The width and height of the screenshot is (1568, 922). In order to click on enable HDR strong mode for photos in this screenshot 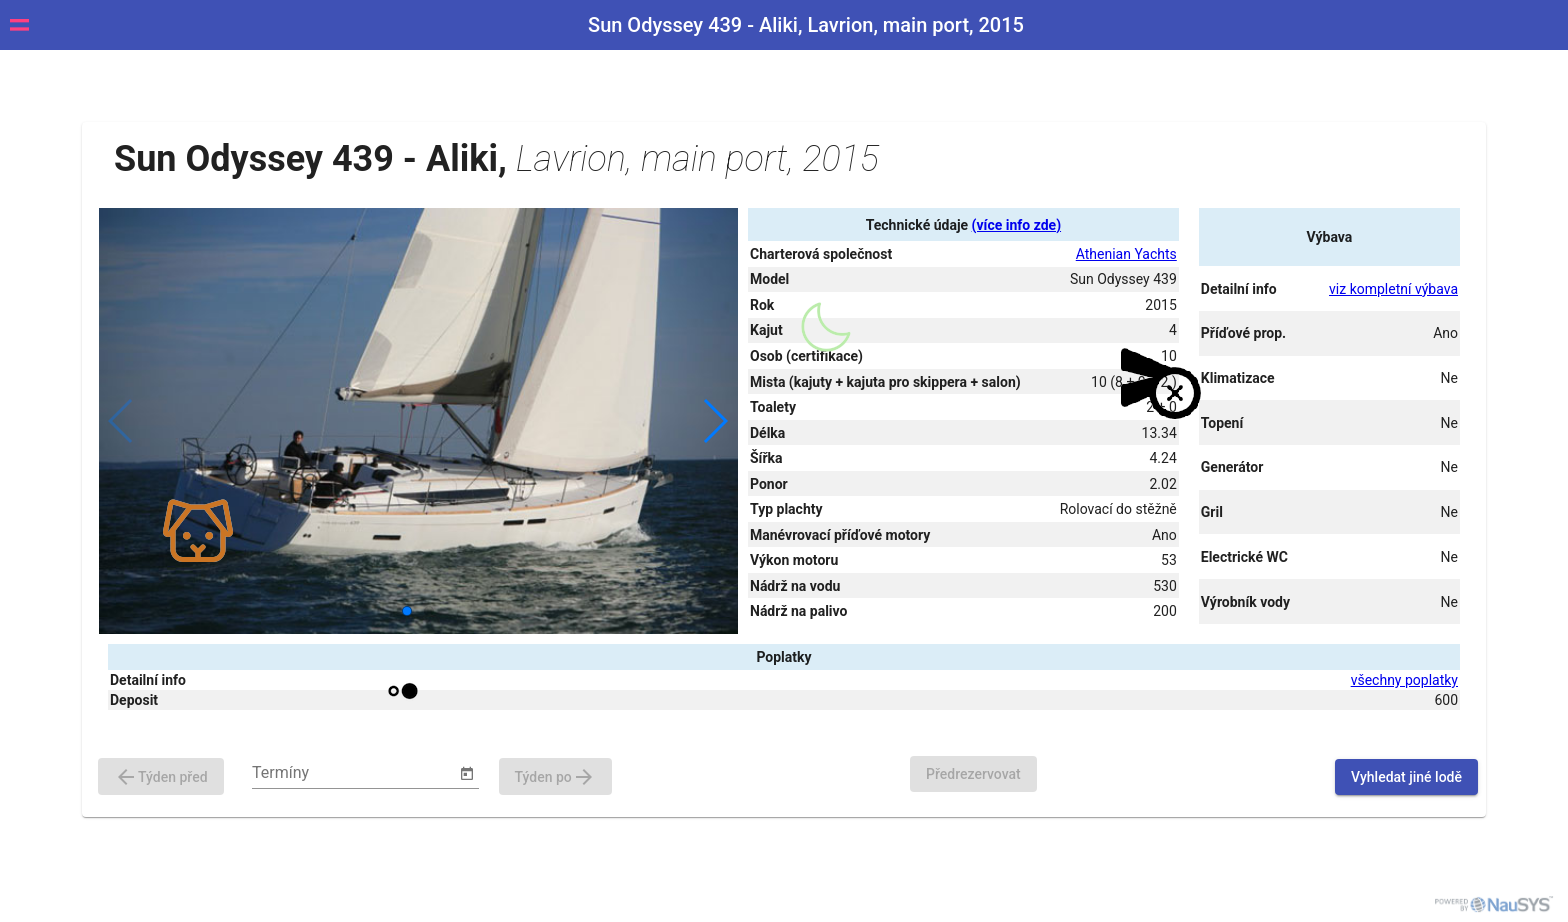, I will do `click(403, 691)`.